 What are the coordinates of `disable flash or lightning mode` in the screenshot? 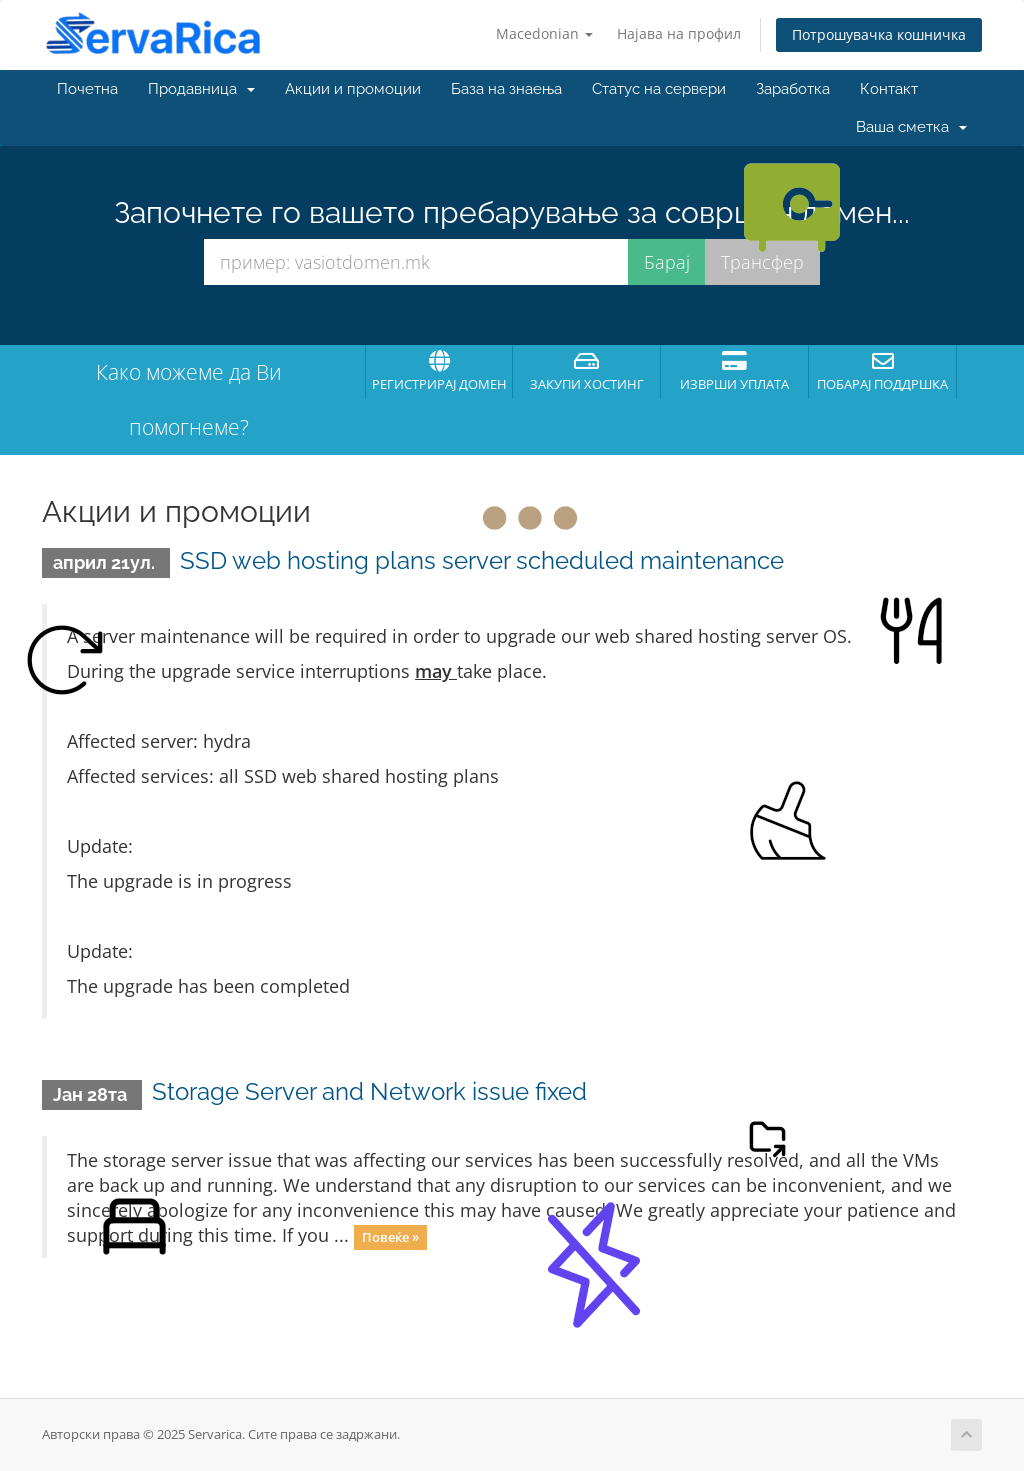 It's located at (594, 1265).